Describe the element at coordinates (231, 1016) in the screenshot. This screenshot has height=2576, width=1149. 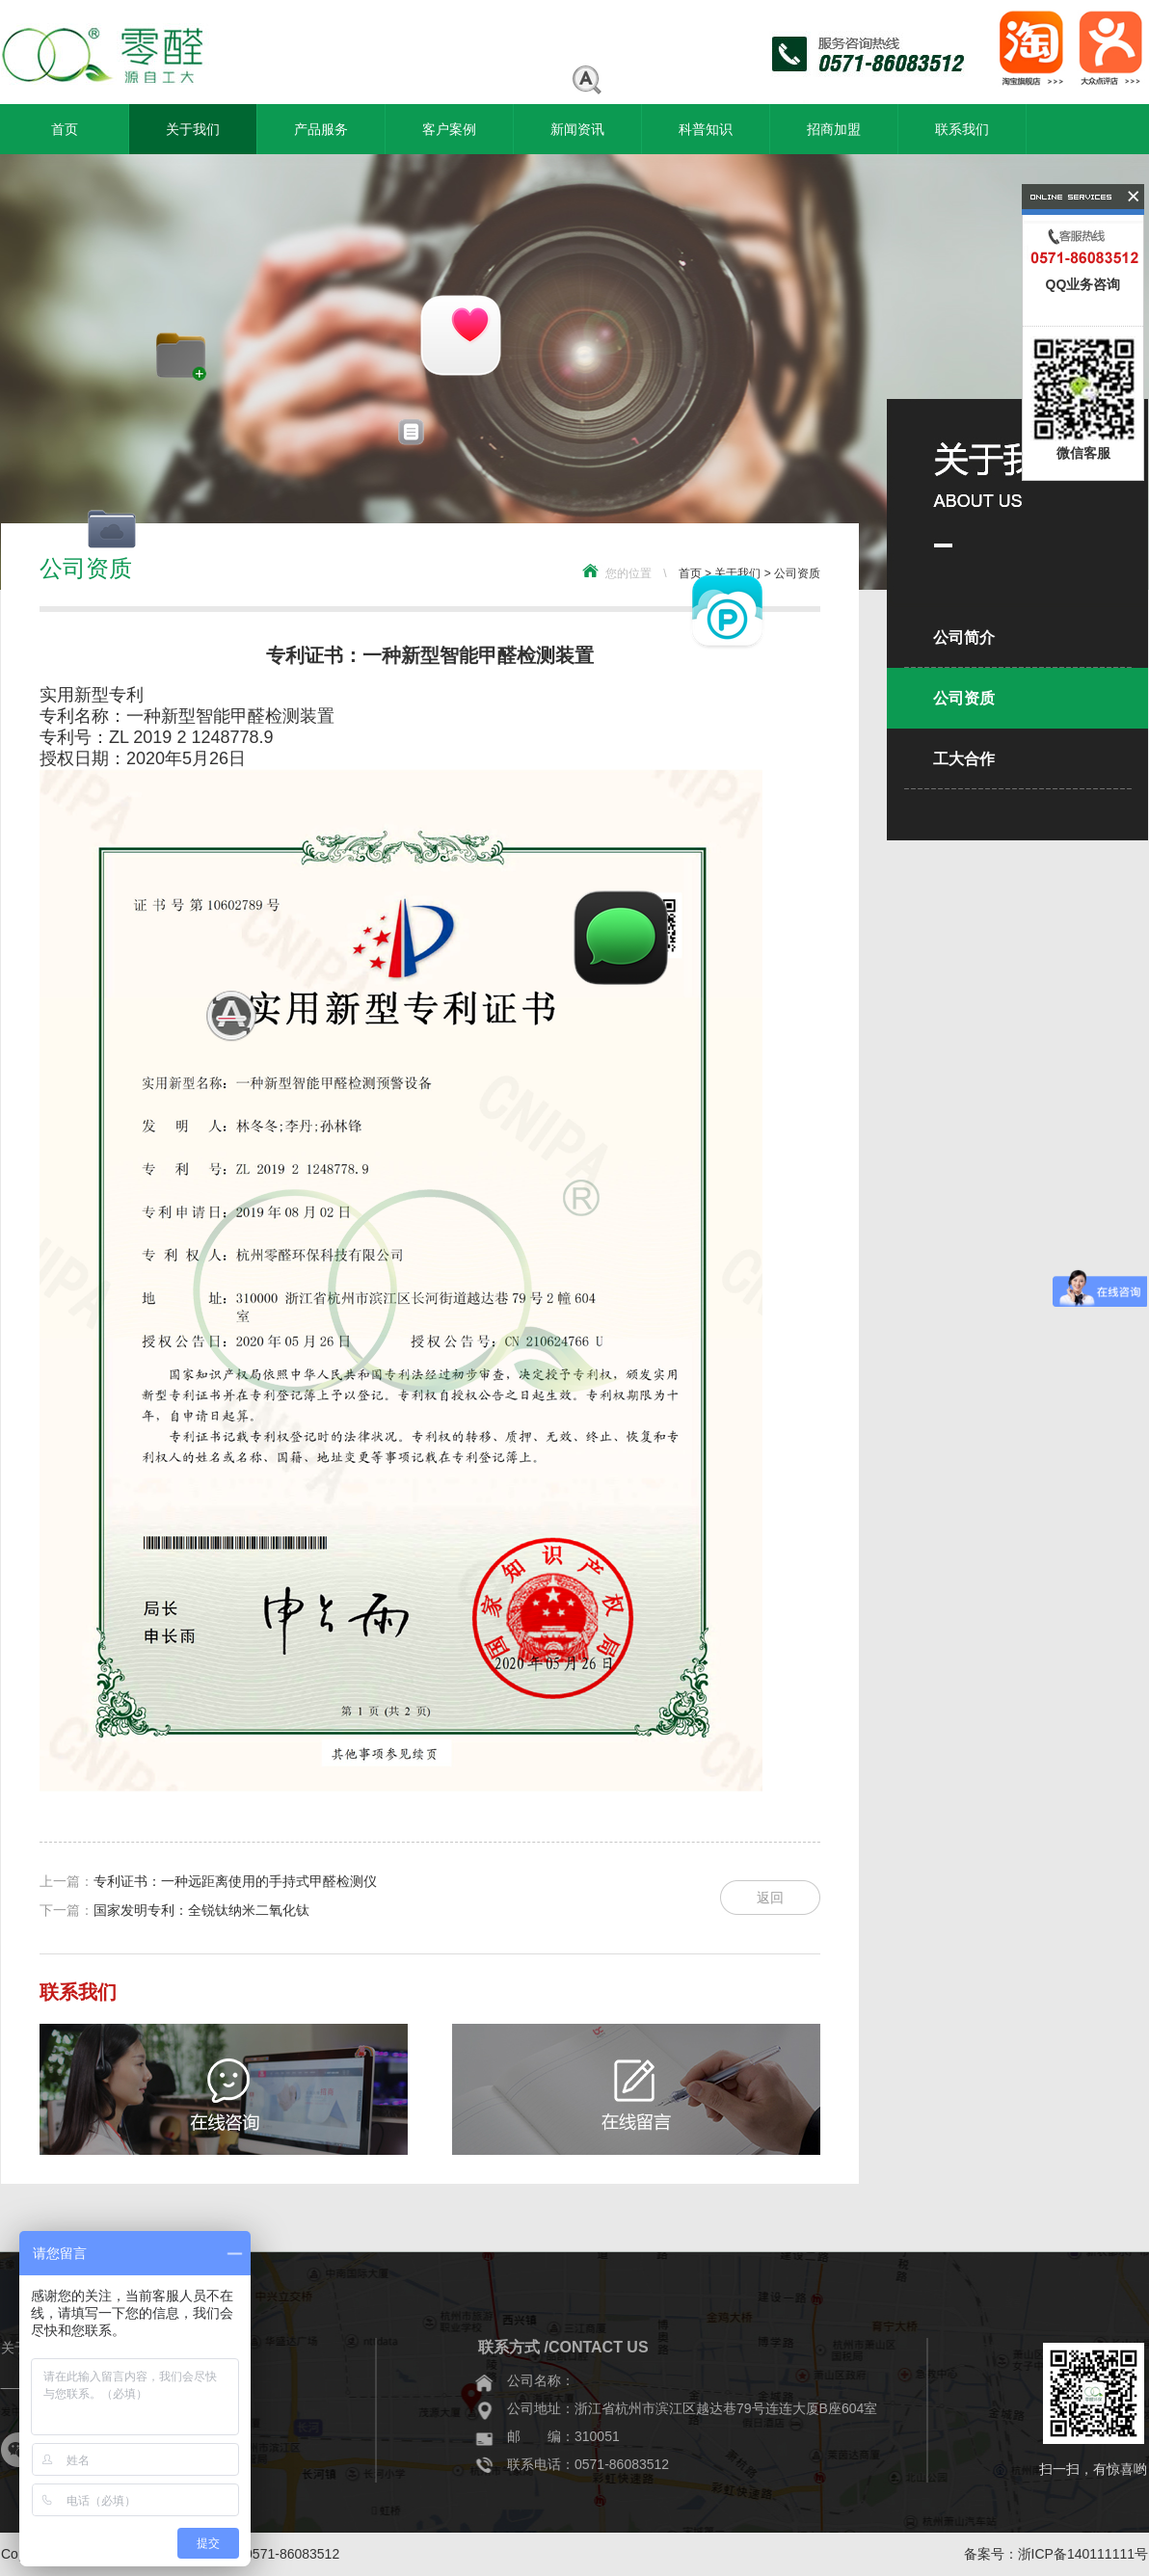
I see `open software updater application` at that location.